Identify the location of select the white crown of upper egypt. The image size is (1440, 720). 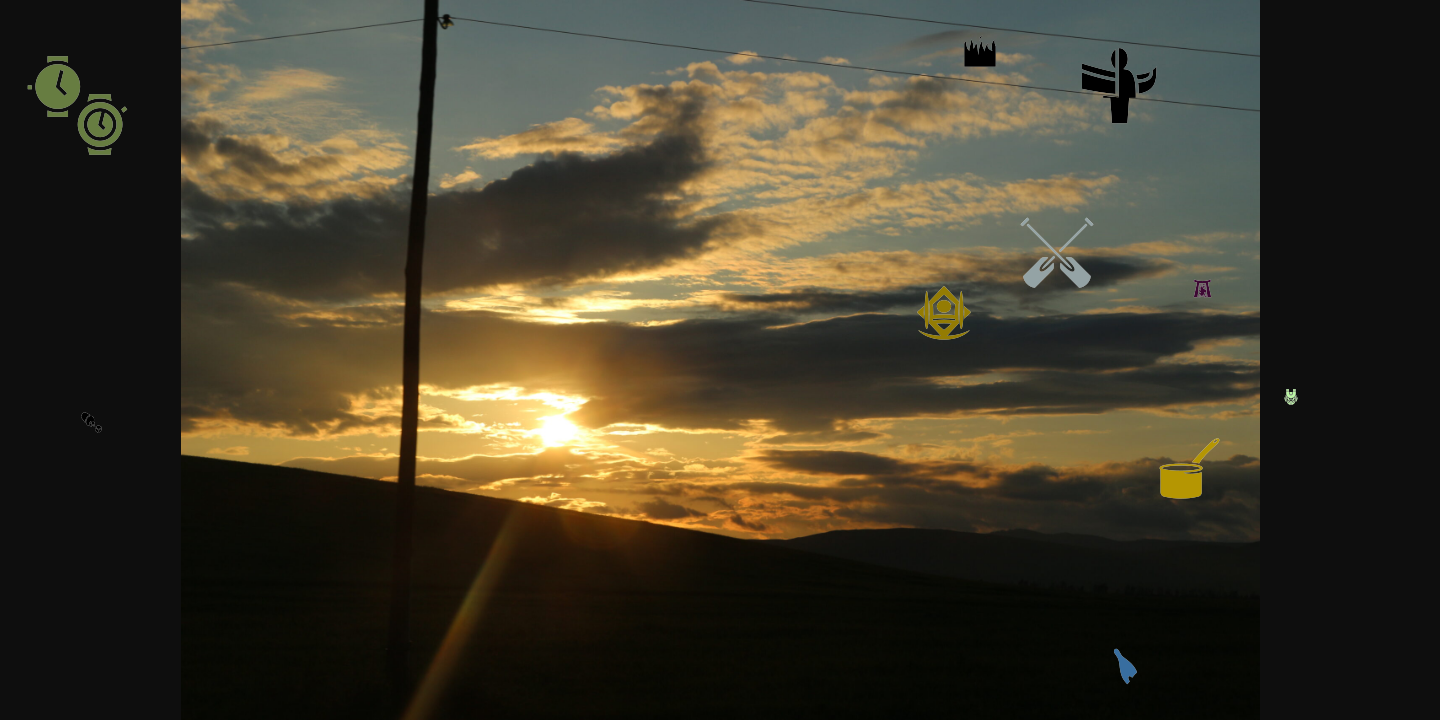
(1125, 666).